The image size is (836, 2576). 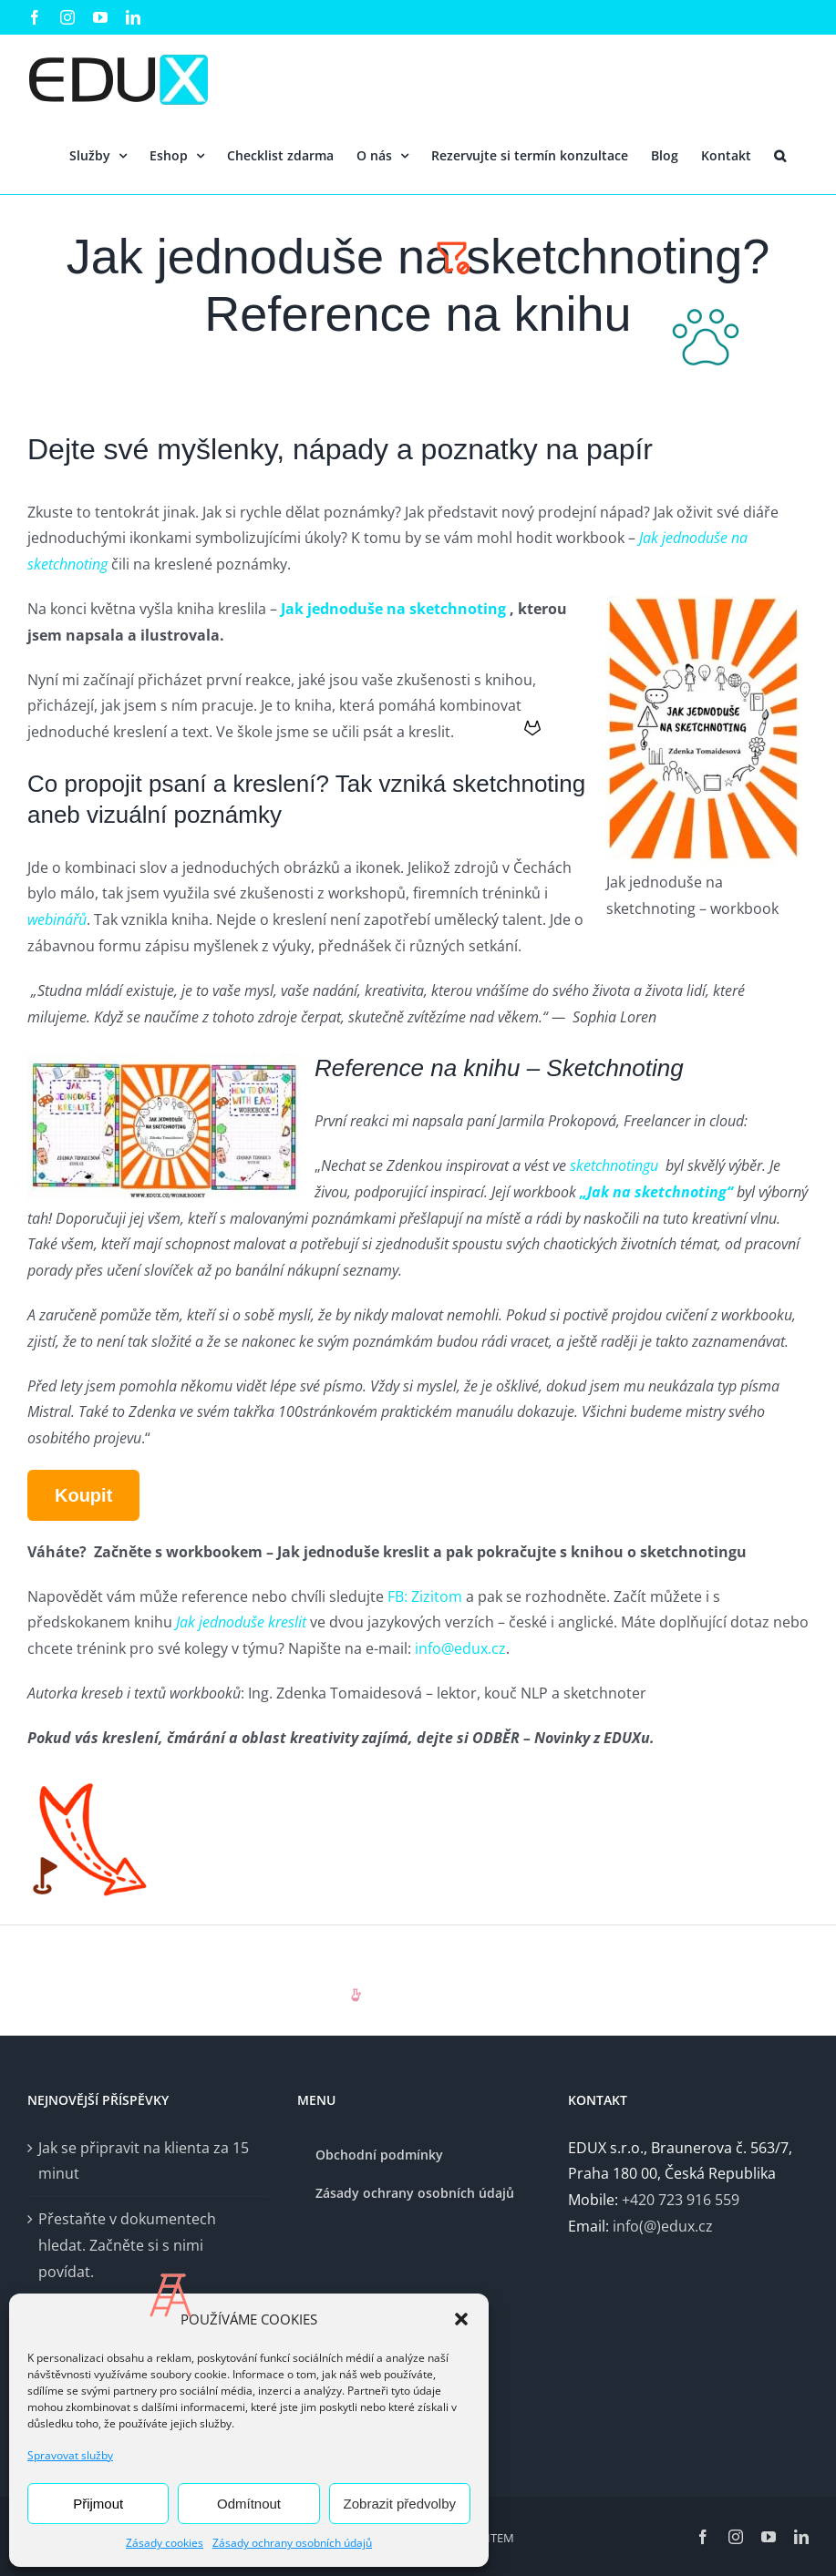 I want to click on access pet-related features or settings, so click(x=706, y=337).